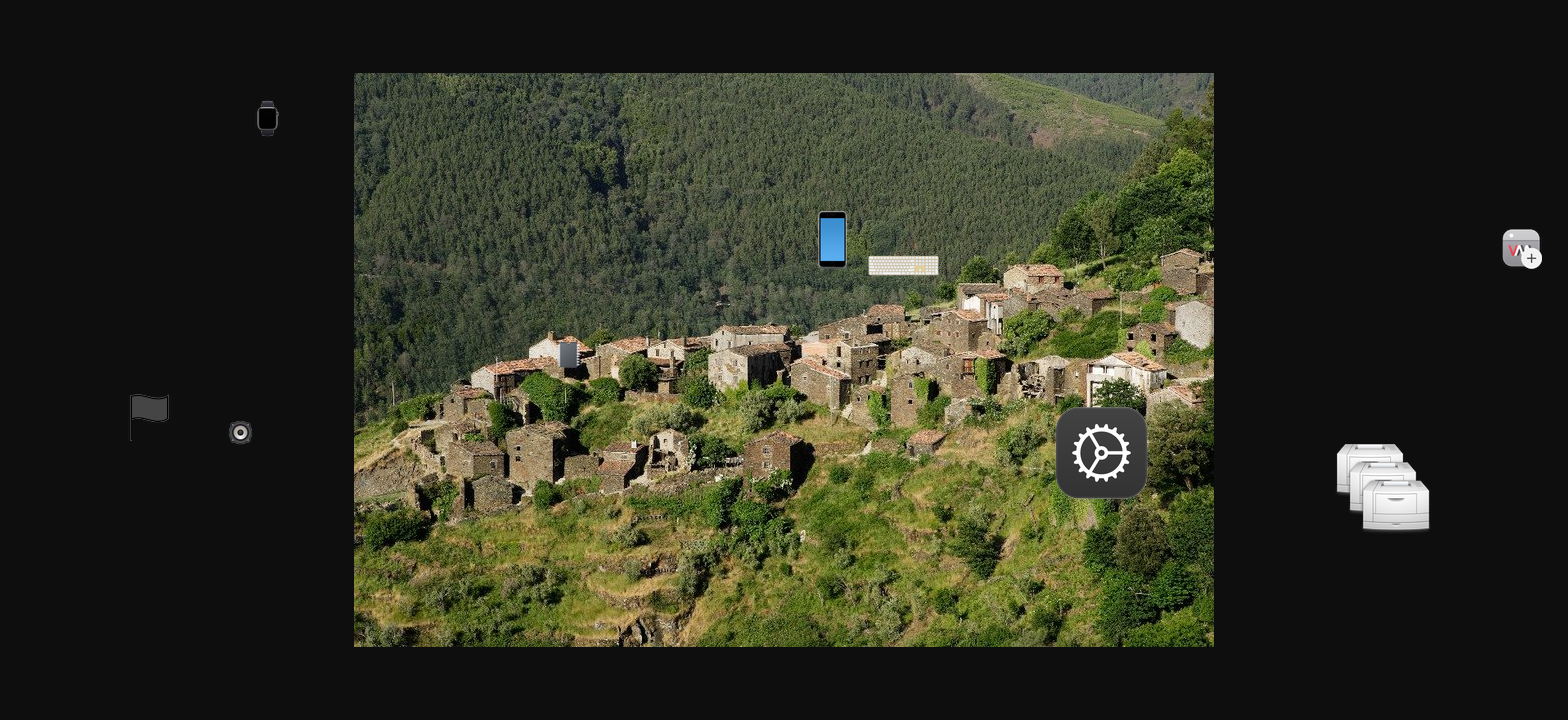 This screenshot has height=720, width=1568. What do you see at coordinates (568, 354) in the screenshot?
I see `view system hardware information` at bounding box center [568, 354].